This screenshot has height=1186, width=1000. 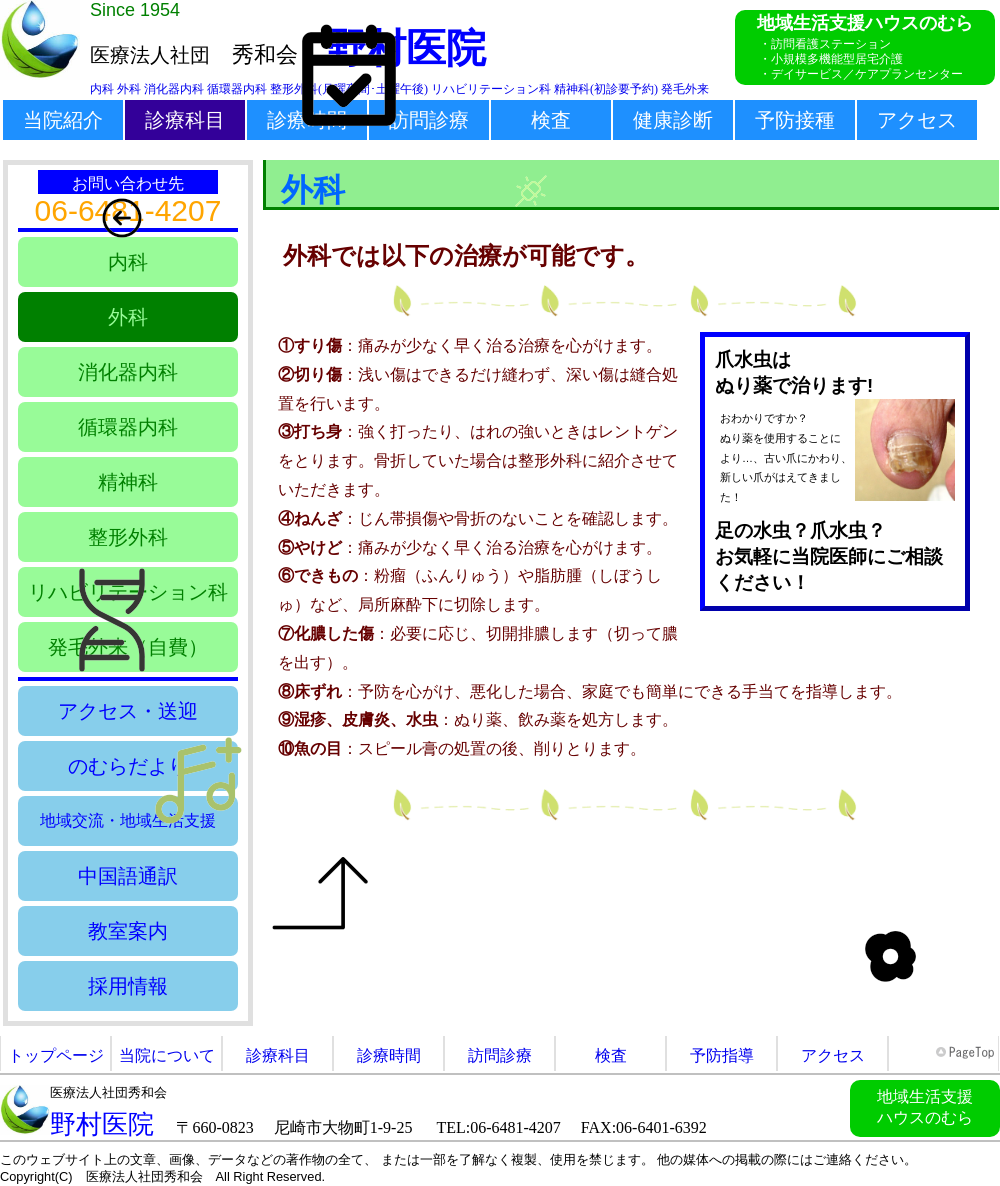 I want to click on add a new song to your library, so click(x=200, y=782).